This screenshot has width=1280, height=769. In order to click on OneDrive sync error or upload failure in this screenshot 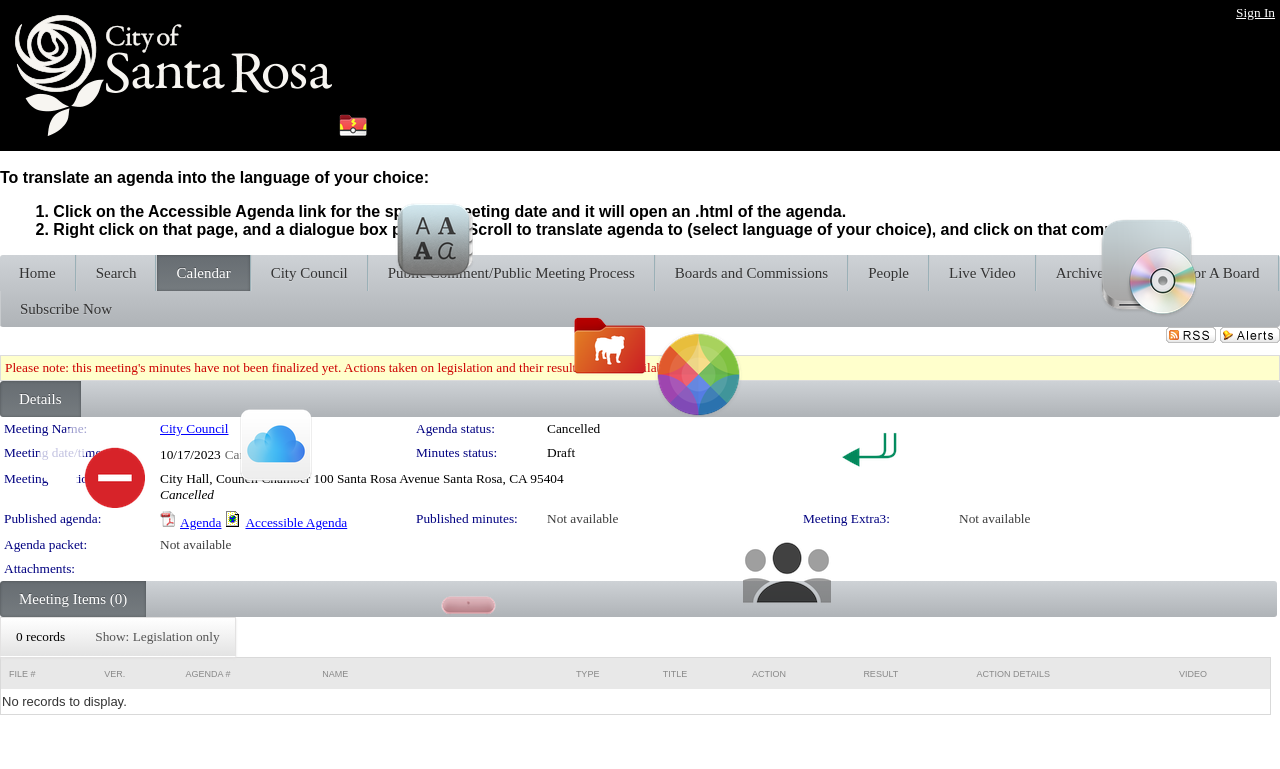, I will do `click(91, 454)`.